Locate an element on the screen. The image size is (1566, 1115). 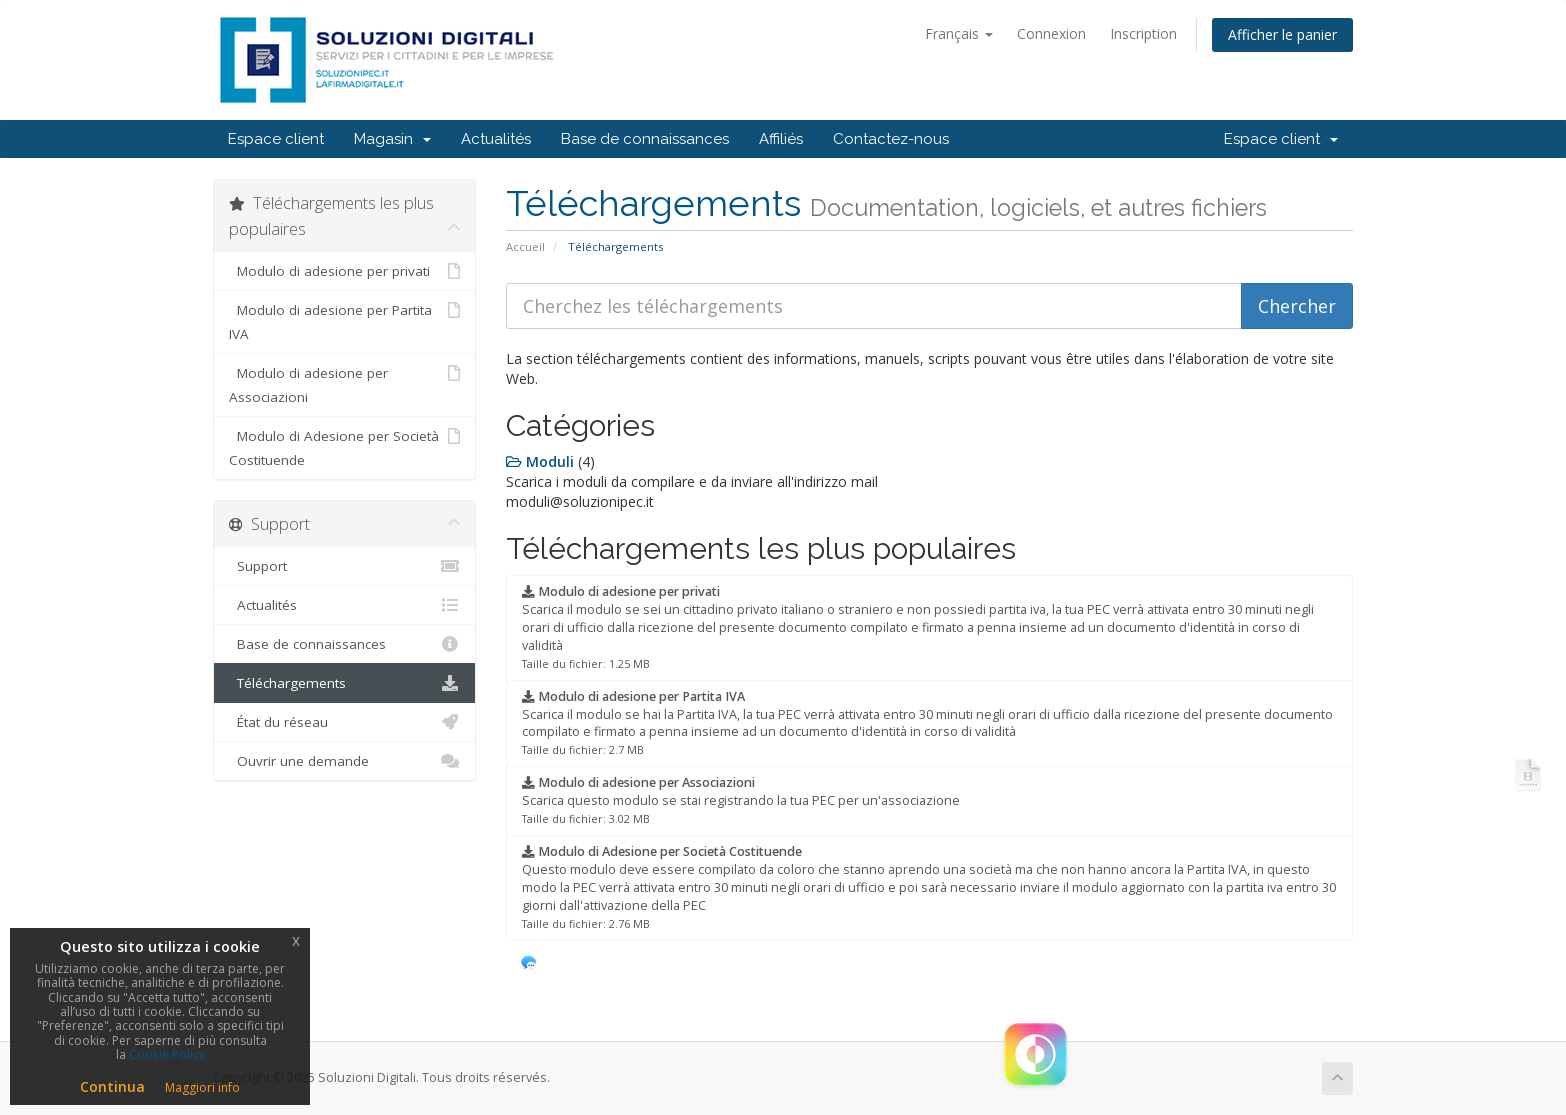
open messages preferences or settings is located at coordinates (528, 962).